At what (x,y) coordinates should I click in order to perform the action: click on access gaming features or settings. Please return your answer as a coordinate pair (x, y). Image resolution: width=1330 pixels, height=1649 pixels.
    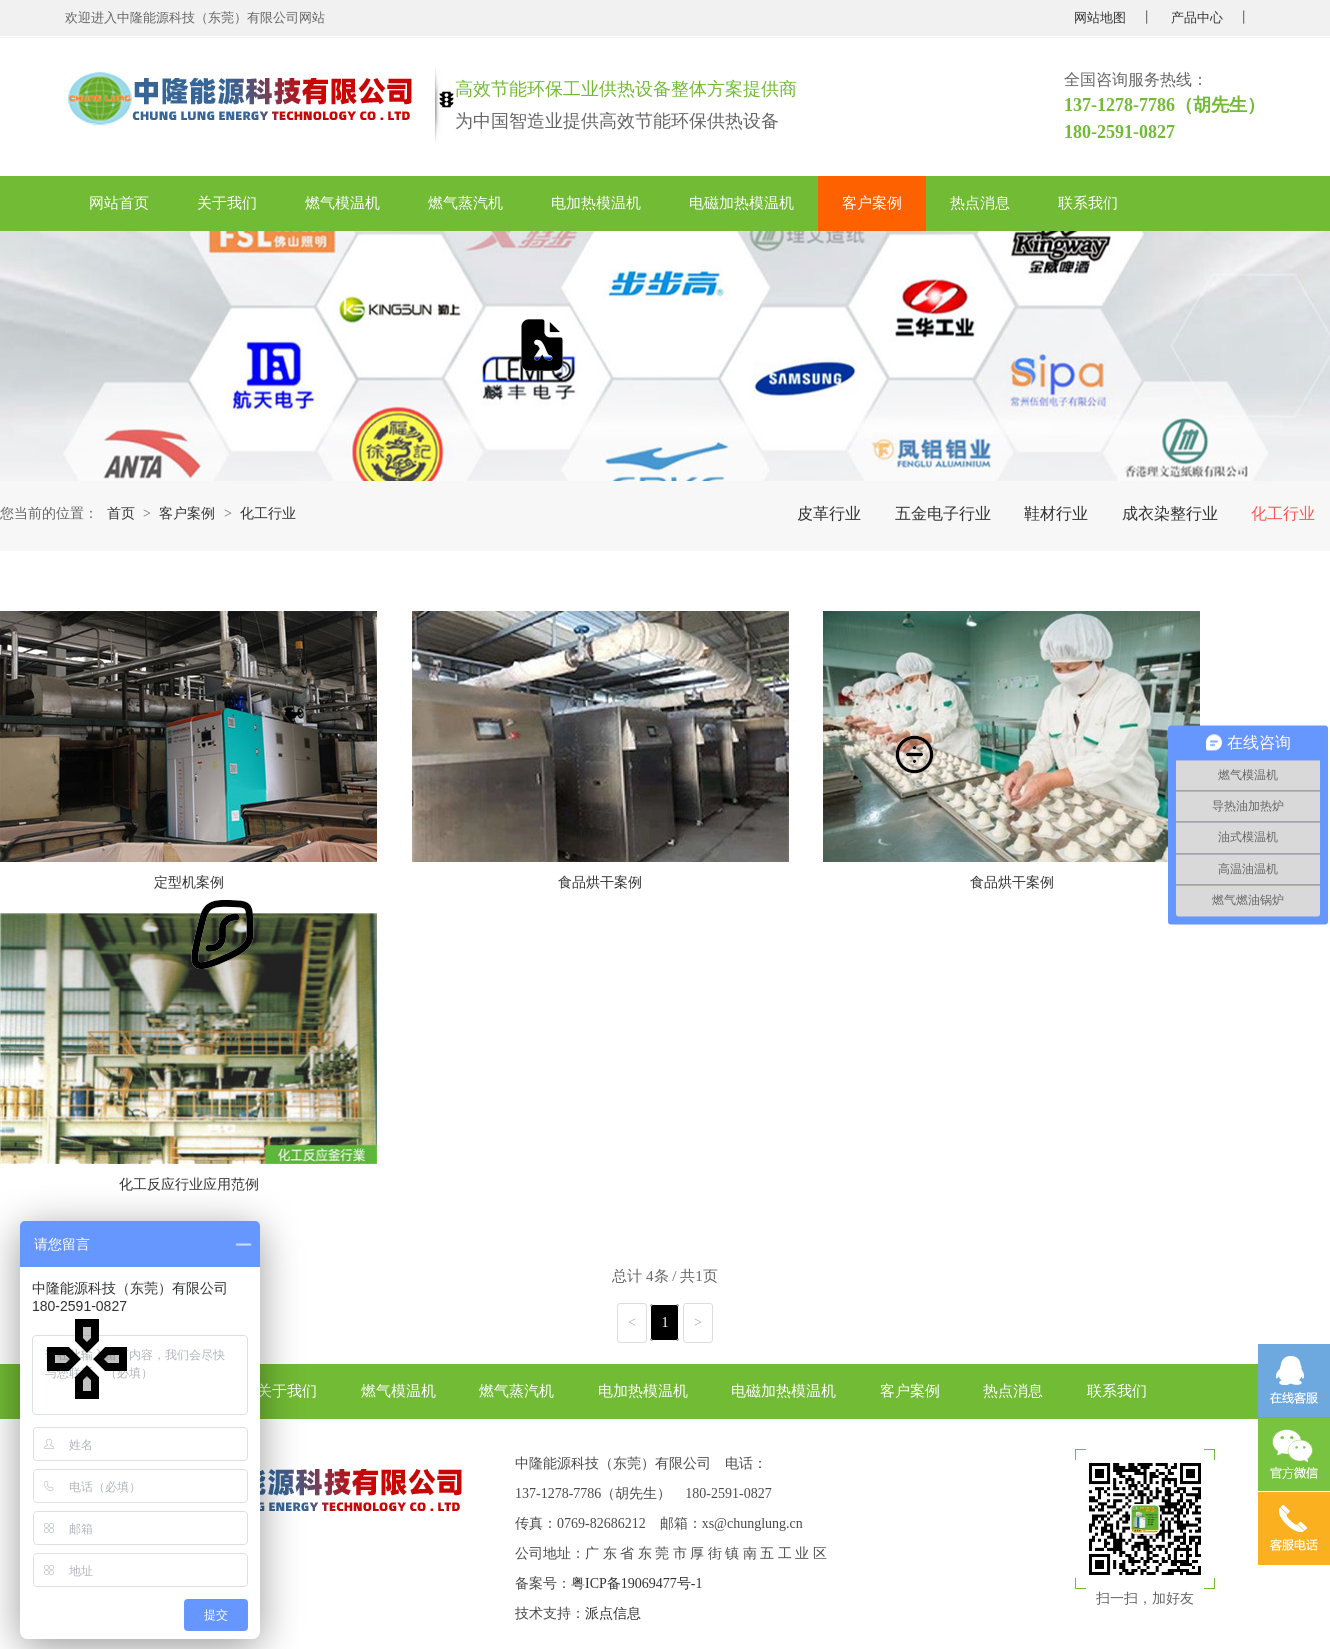
    Looking at the image, I should click on (87, 1359).